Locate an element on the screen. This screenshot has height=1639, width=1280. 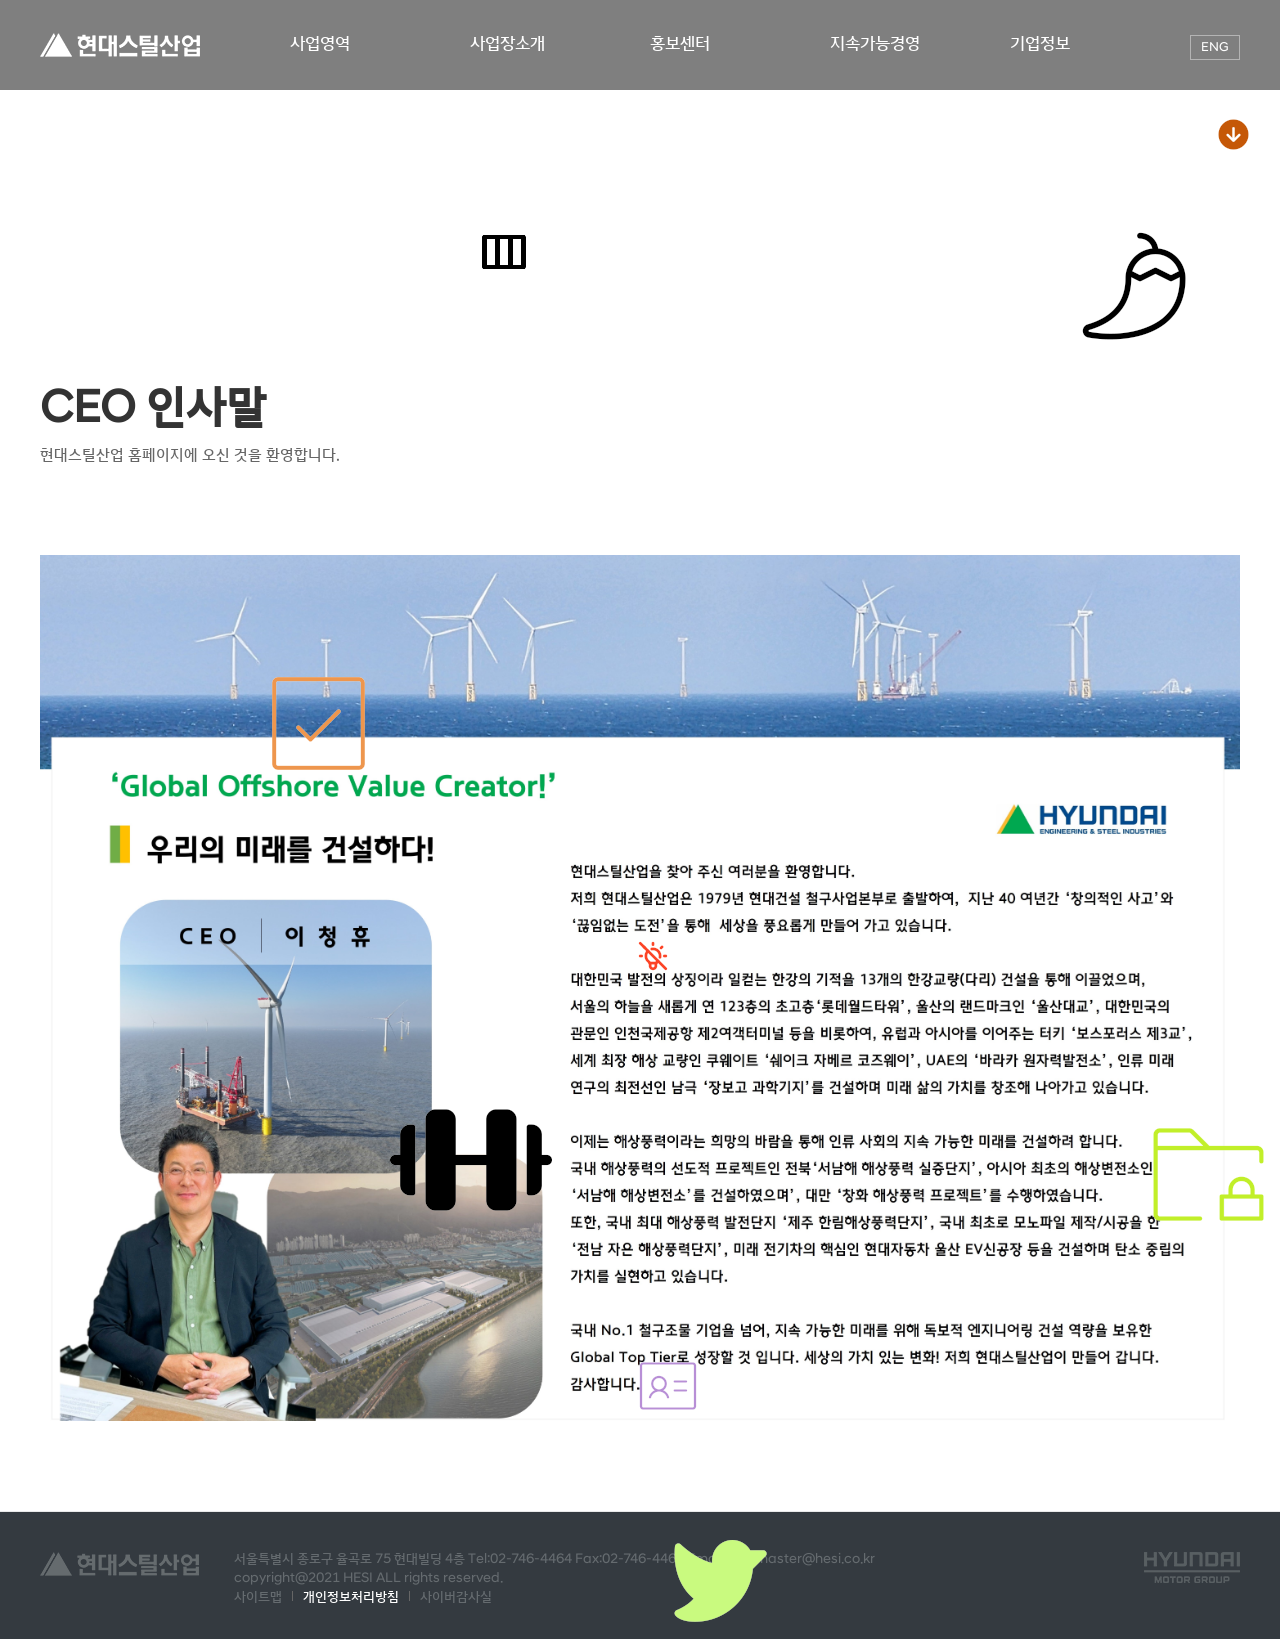
download a file or content is located at coordinates (1233, 134).